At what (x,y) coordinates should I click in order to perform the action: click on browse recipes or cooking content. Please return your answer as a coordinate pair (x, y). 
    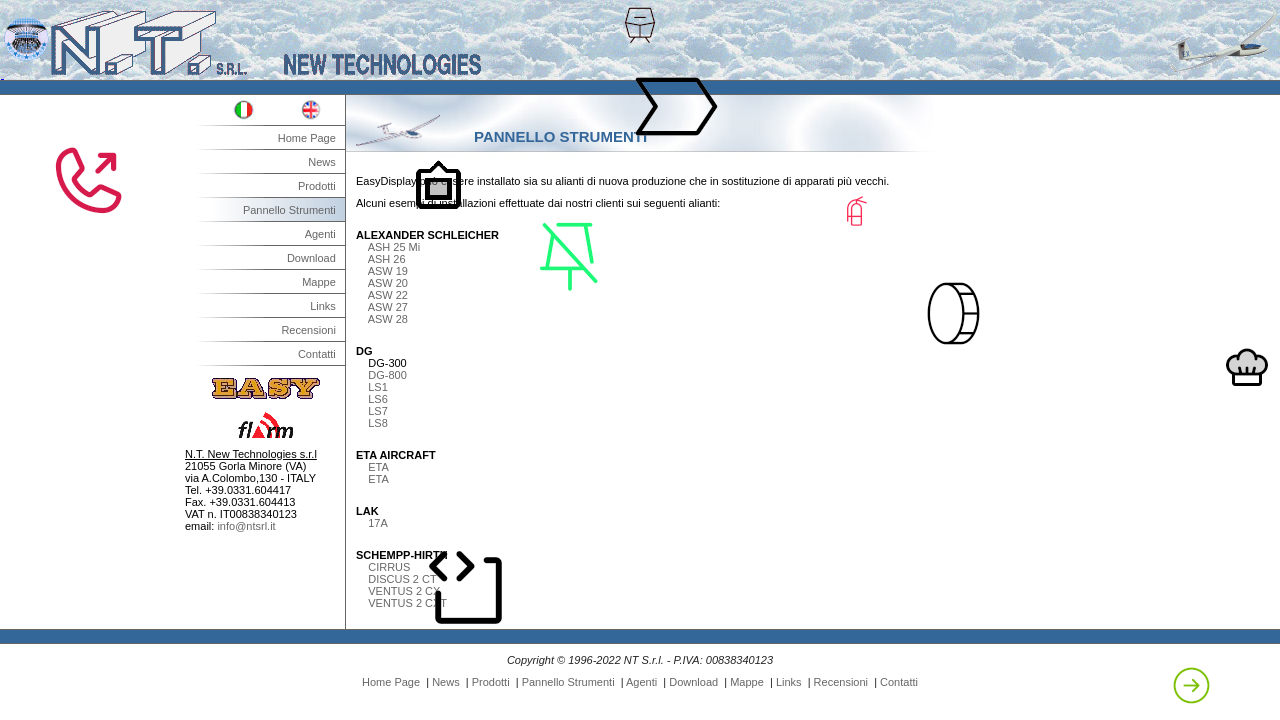
    Looking at the image, I should click on (1247, 368).